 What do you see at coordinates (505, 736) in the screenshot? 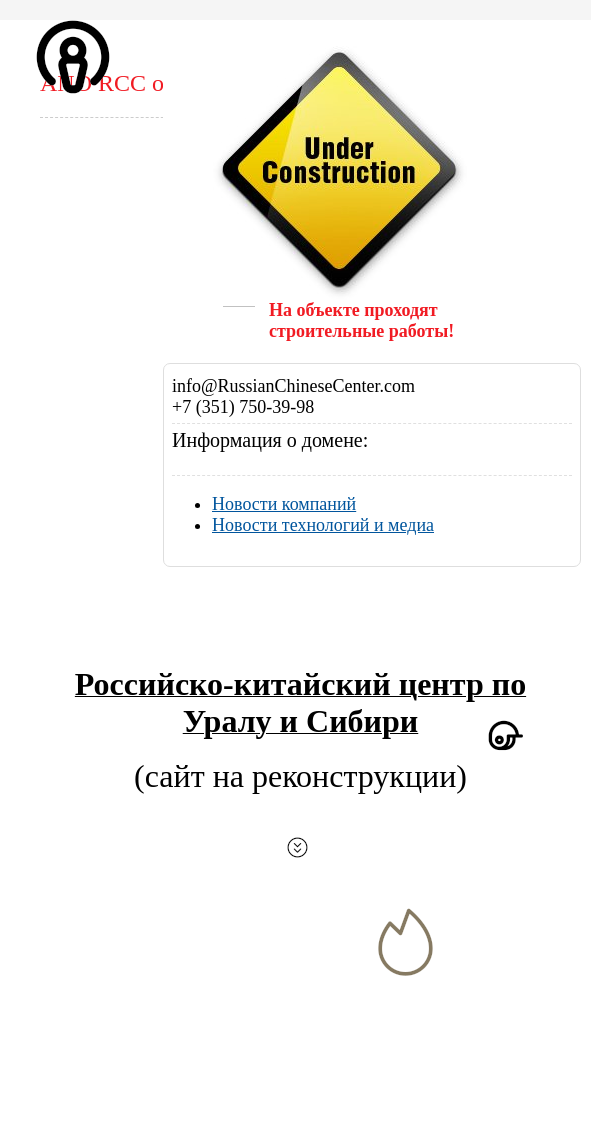
I see `access baseball or sports-related content` at bounding box center [505, 736].